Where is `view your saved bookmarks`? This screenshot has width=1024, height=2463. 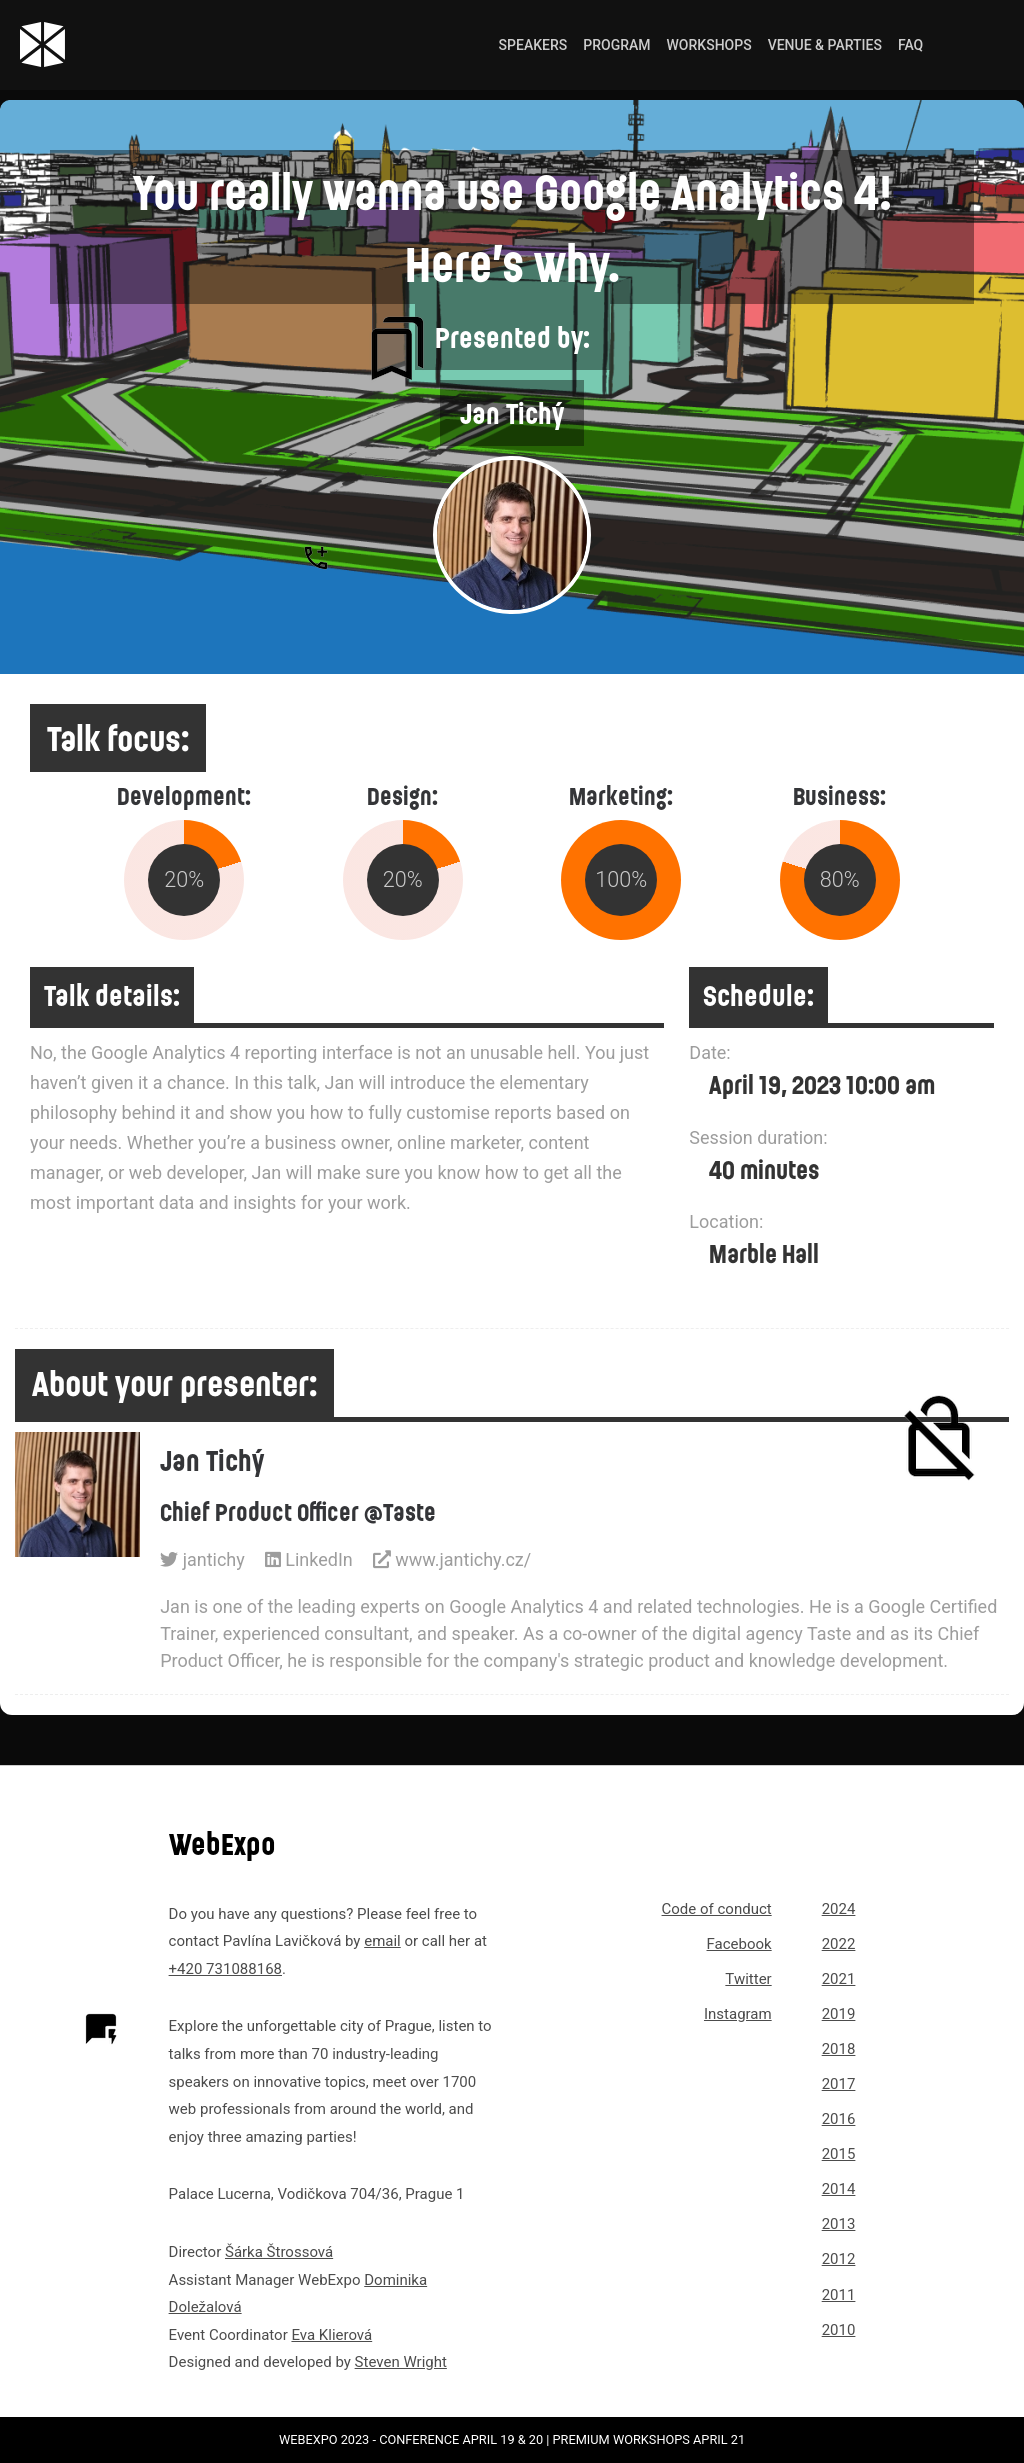
view your saved bookmarks is located at coordinates (397, 348).